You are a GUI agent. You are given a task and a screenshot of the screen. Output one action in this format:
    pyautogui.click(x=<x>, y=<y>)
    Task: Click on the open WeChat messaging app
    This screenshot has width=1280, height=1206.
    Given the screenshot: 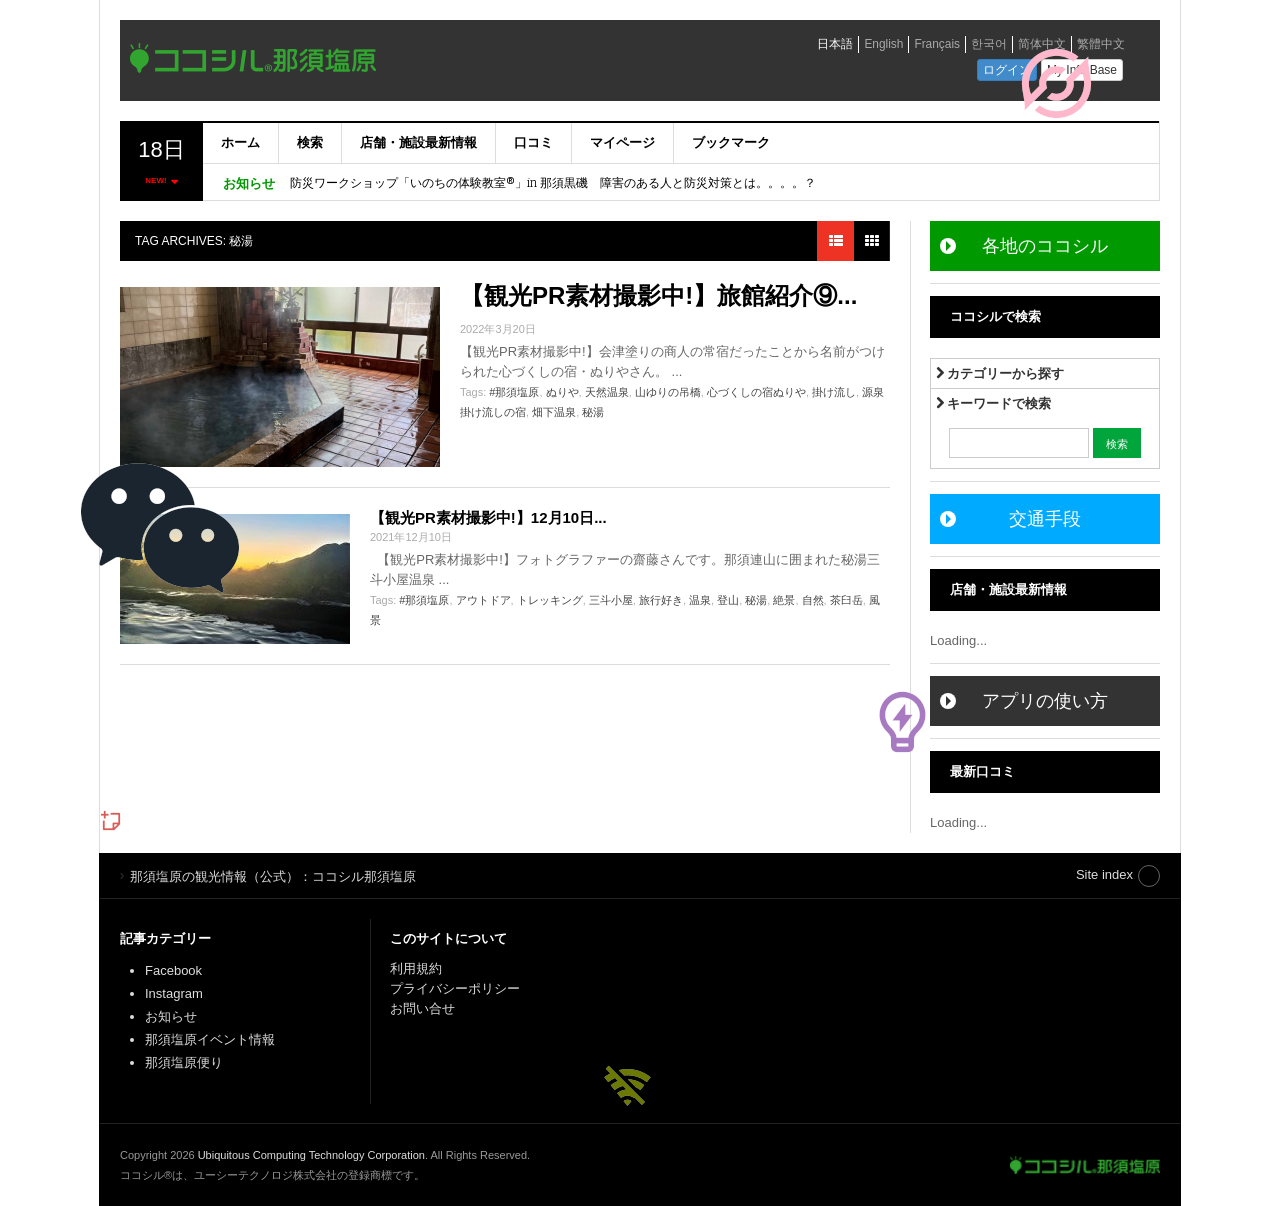 What is the action you would take?
    pyautogui.click(x=160, y=528)
    